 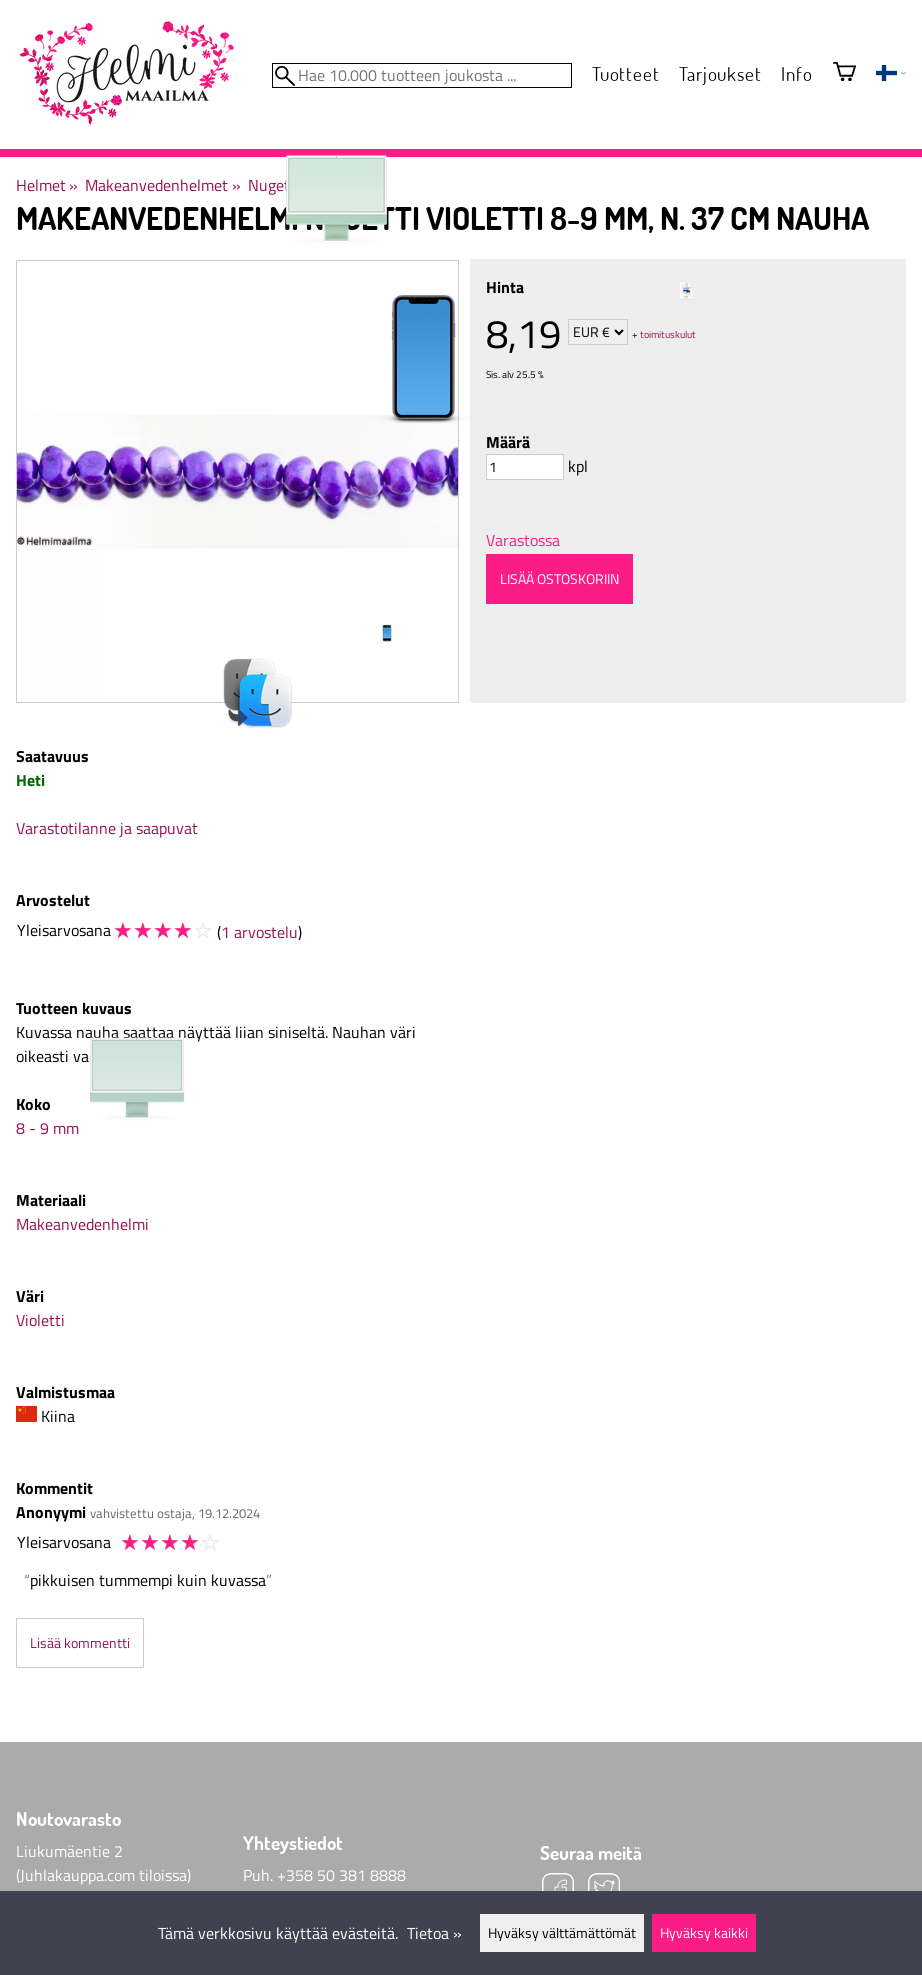 What do you see at coordinates (423, 359) in the screenshot?
I see `represents a connected iPhone 11 device` at bounding box center [423, 359].